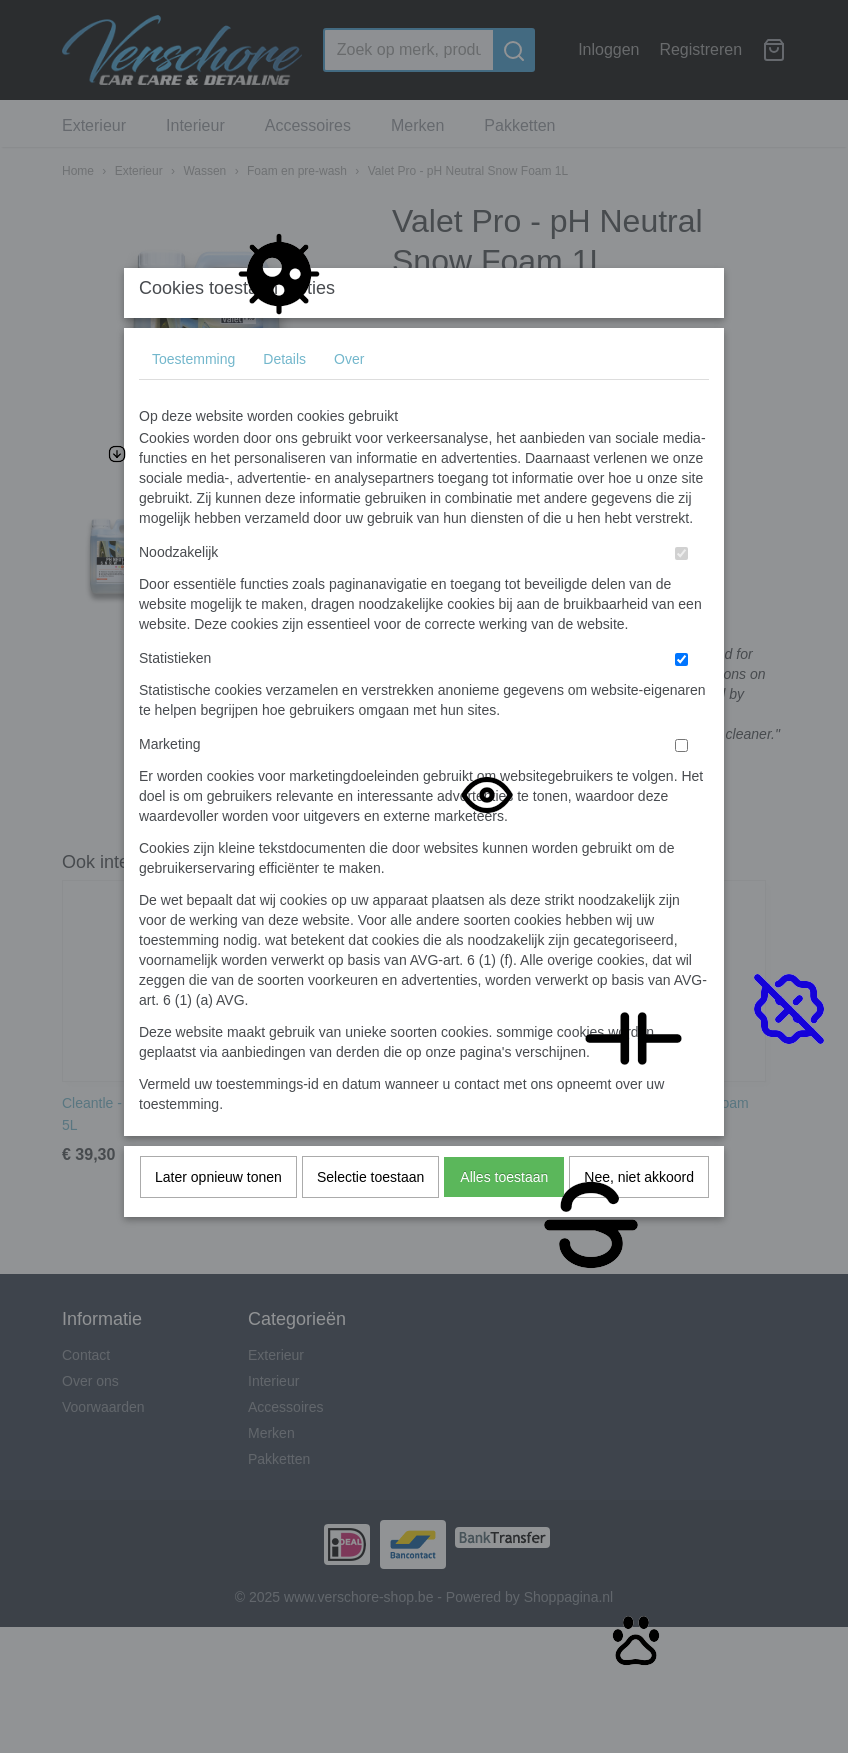 Image resolution: width=848 pixels, height=1753 pixels. Describe the element at coordinates (633, 1038) in the screenshot. I see `capacitor component in a circuit diagram` at that location.